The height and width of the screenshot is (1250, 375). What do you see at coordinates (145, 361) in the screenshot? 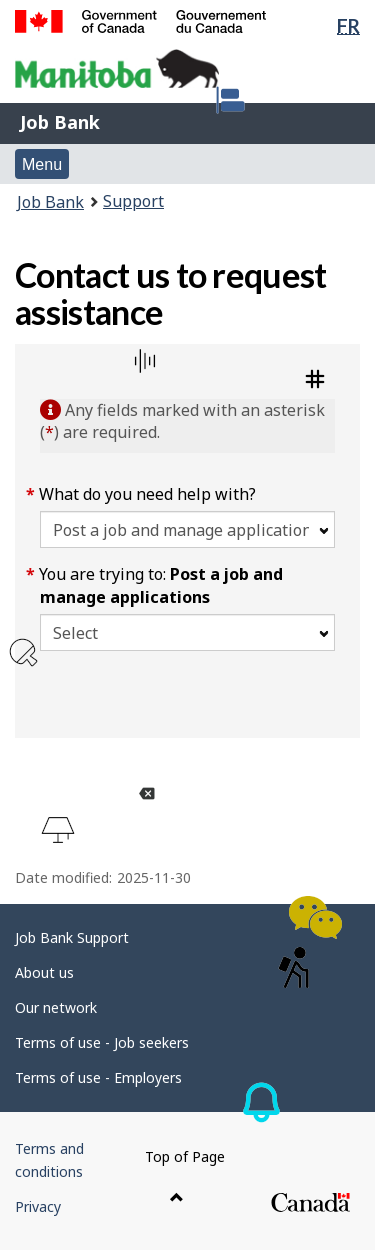
I see `audio or sound visualization` at bounding box center [145, 361].